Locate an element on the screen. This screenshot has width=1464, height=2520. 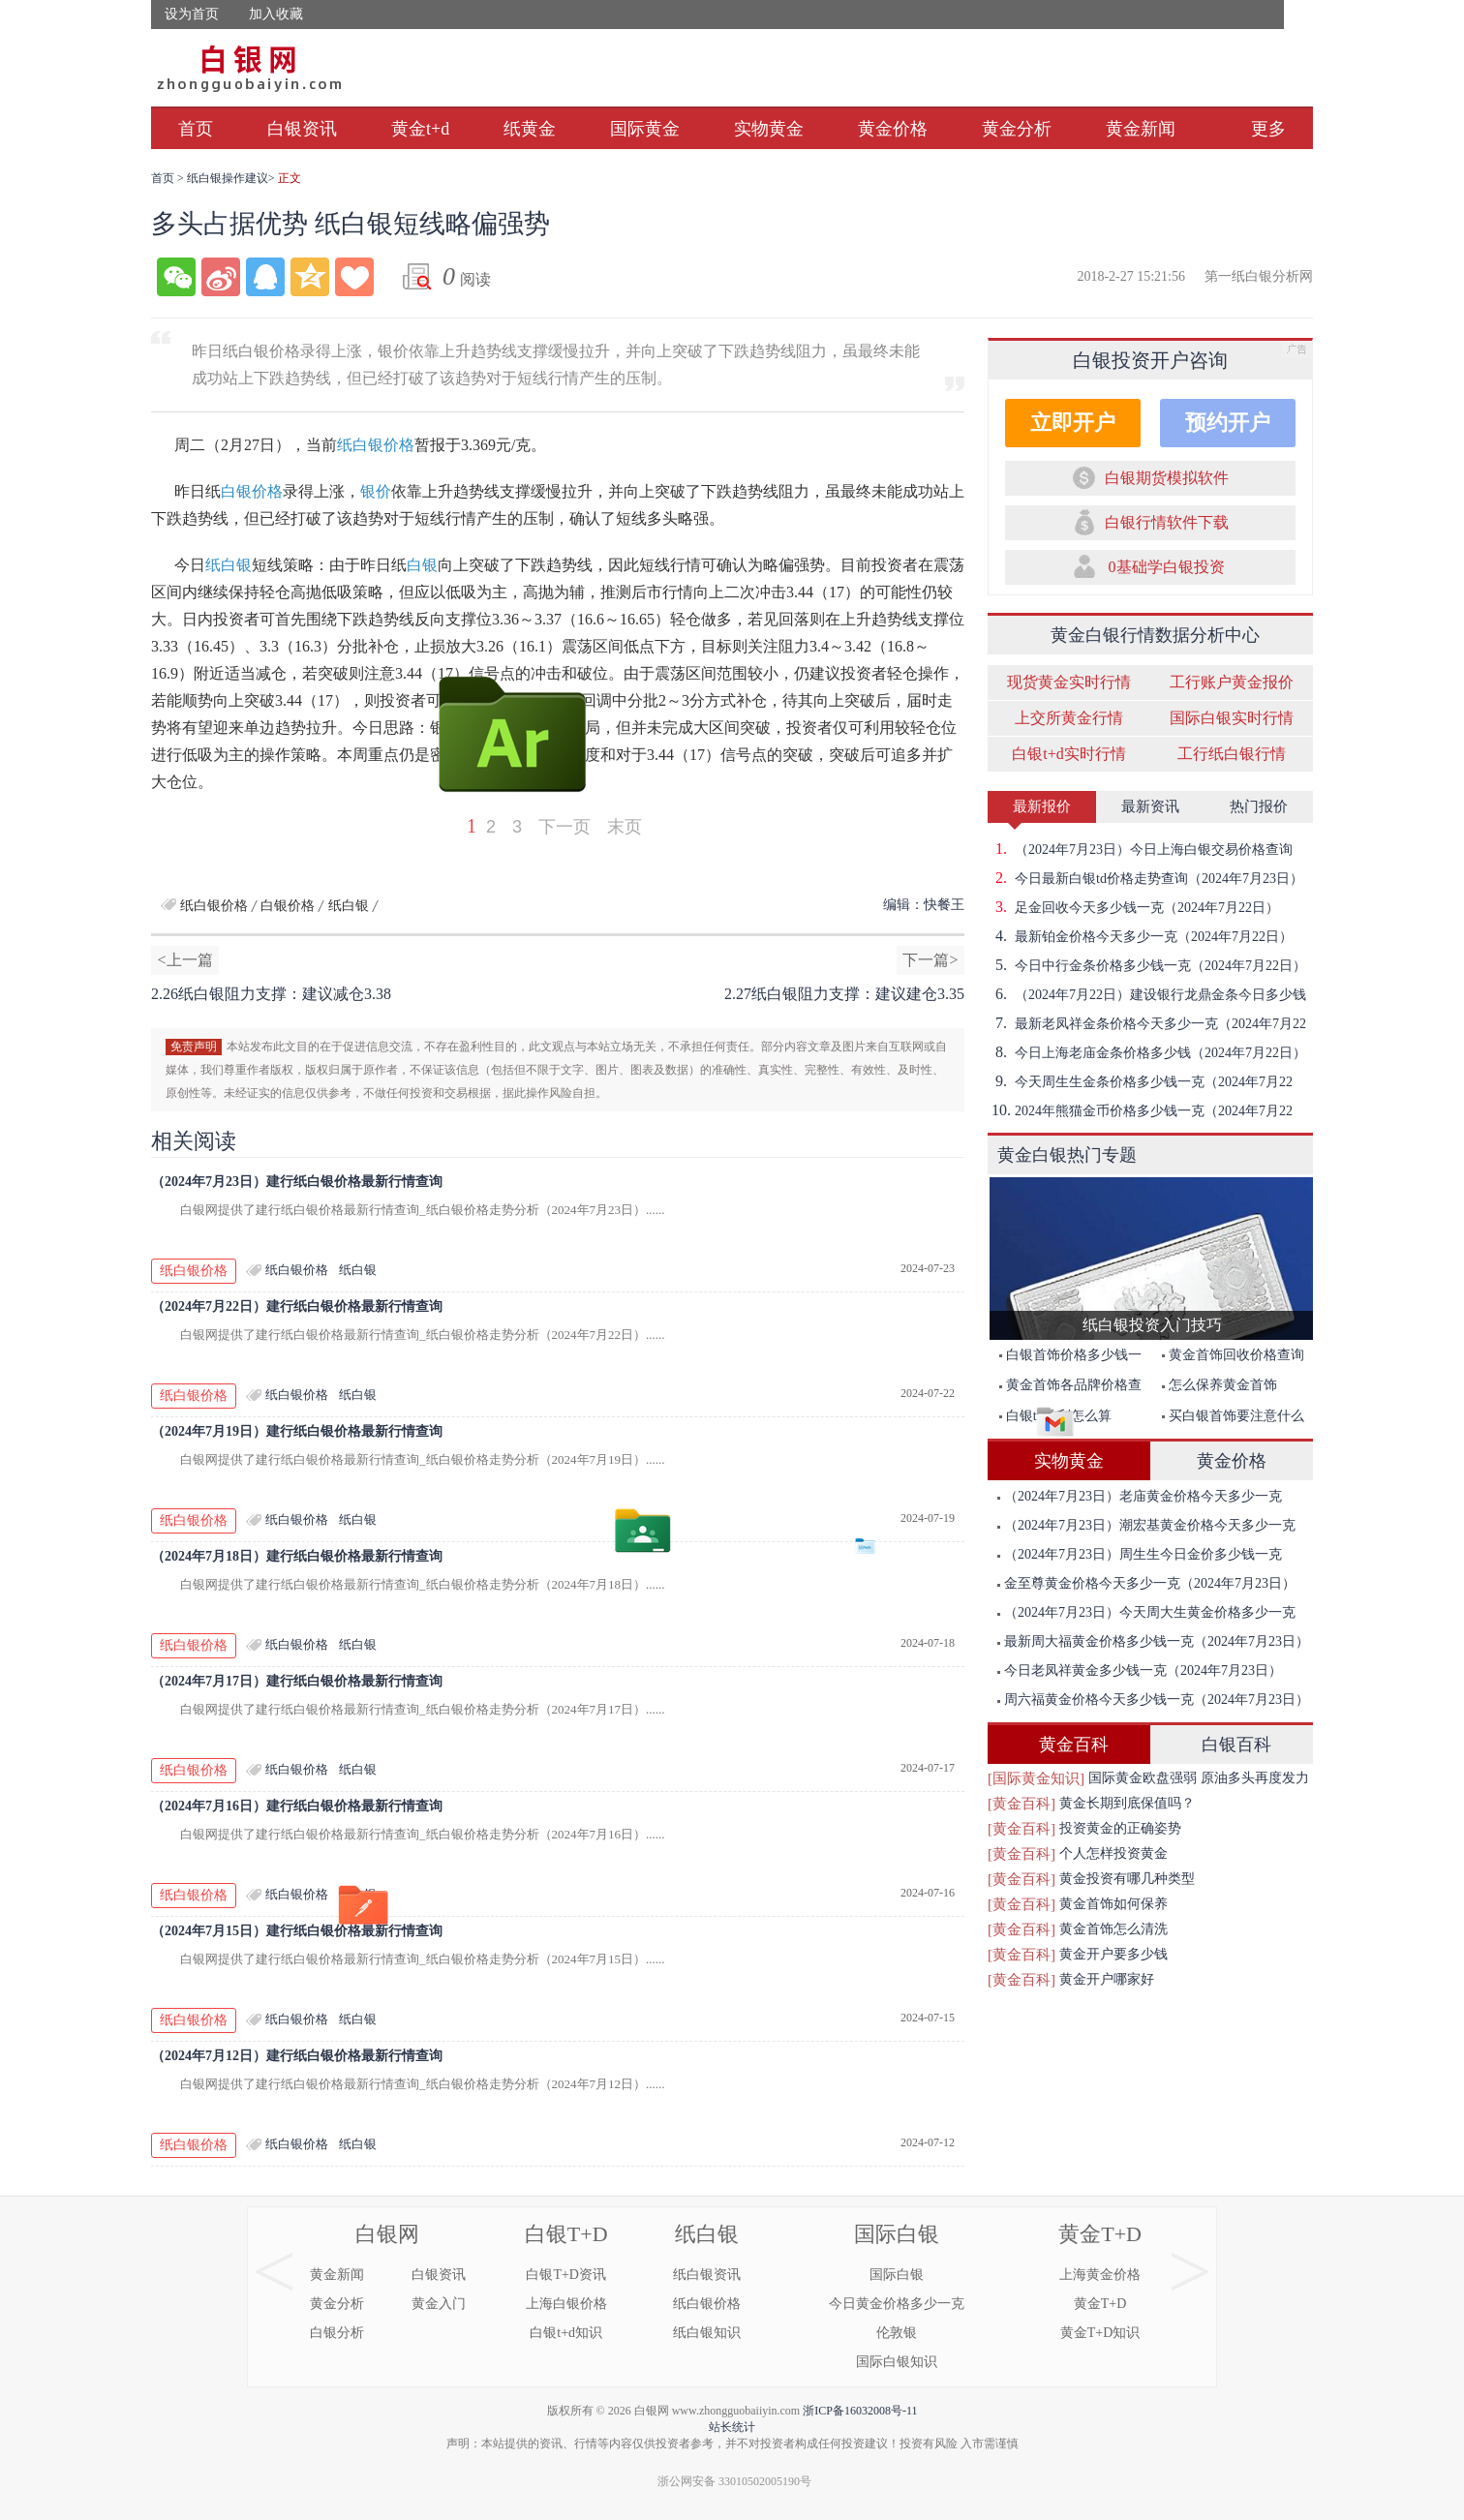
open adobe aero project files folder is located at coordinates (511, 738).